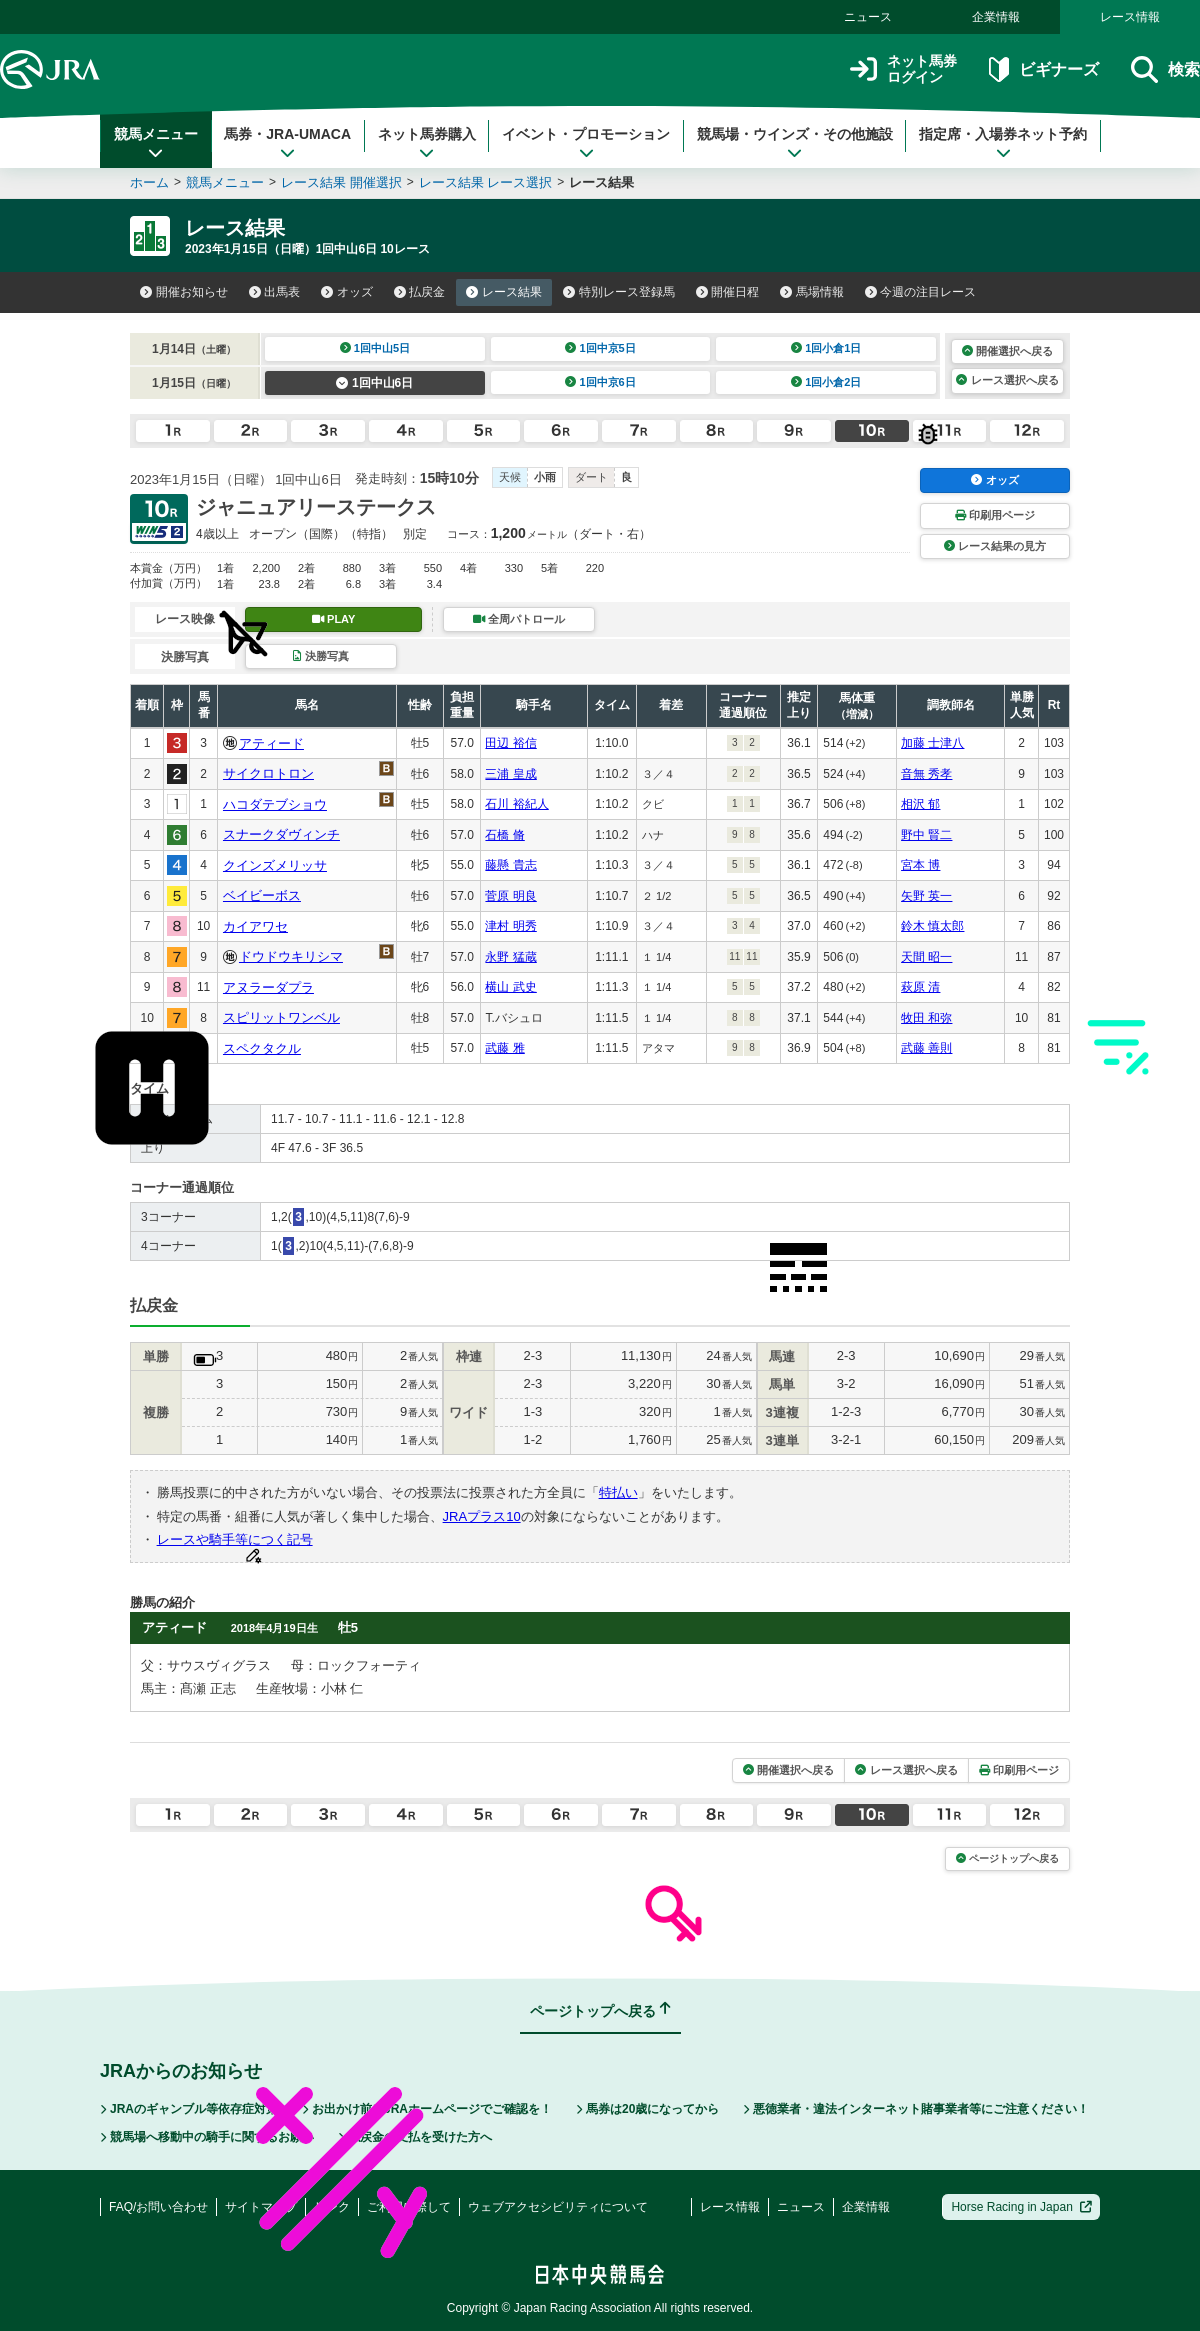 This screenshot has width=1200, height=2331. Describe the element at coordinates (244, 633) in the screenshot. I see `remove item from garden cart` at that location.